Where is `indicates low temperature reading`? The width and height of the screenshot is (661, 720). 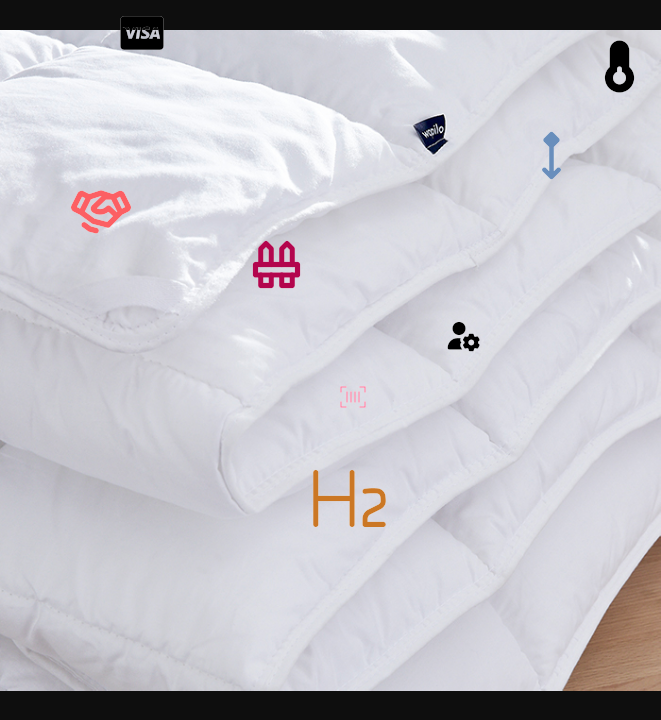
indicates low temperature reading is located at coordinates (619, 66).